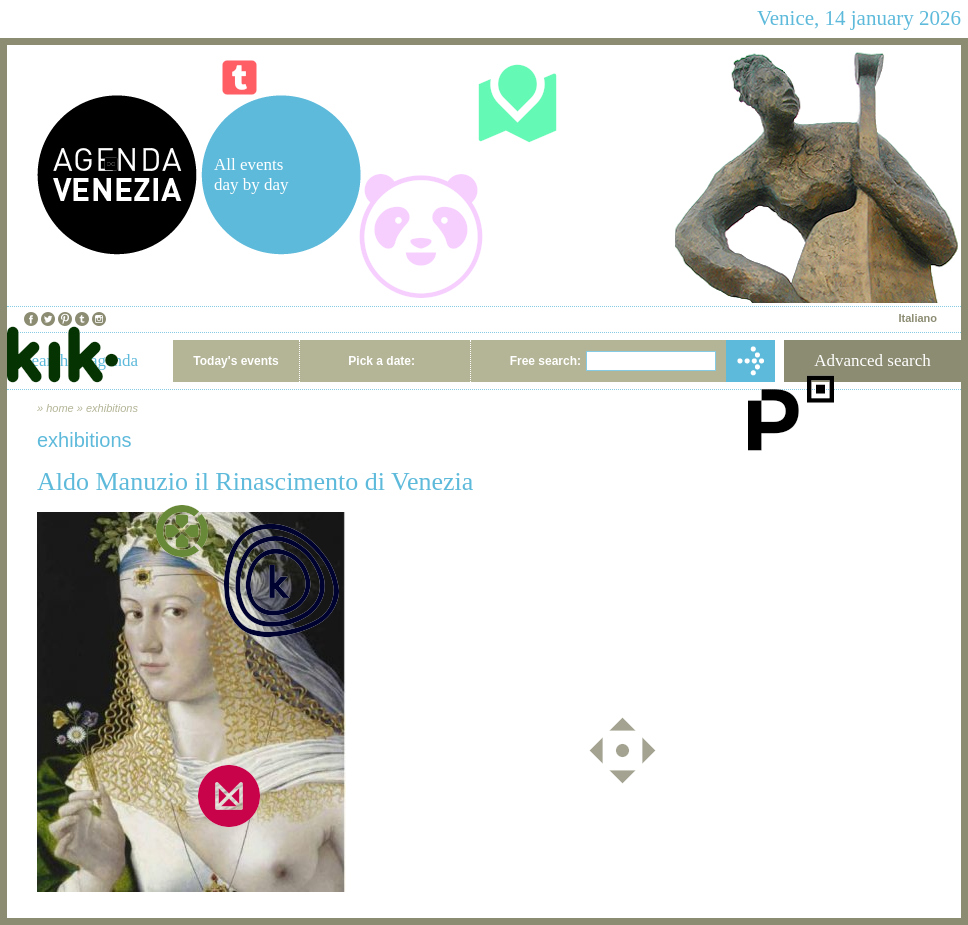 This screenshot has width=968, height=925. What do you see at coordinates (791, 413) in the screenshot?
I see `open the PicPay app` at bounding box center [791, 413].